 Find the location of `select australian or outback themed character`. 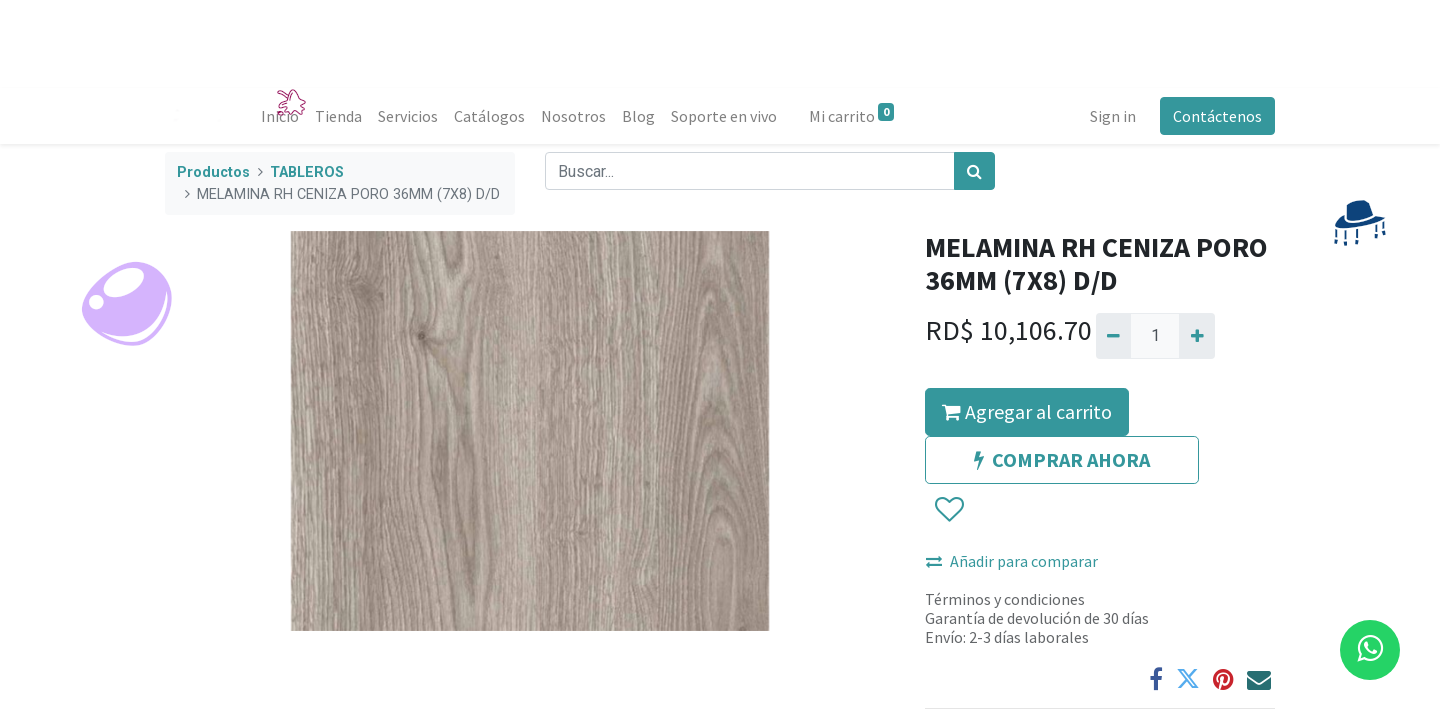

select australian or outback themed character is located at coordinates (1360, 223).